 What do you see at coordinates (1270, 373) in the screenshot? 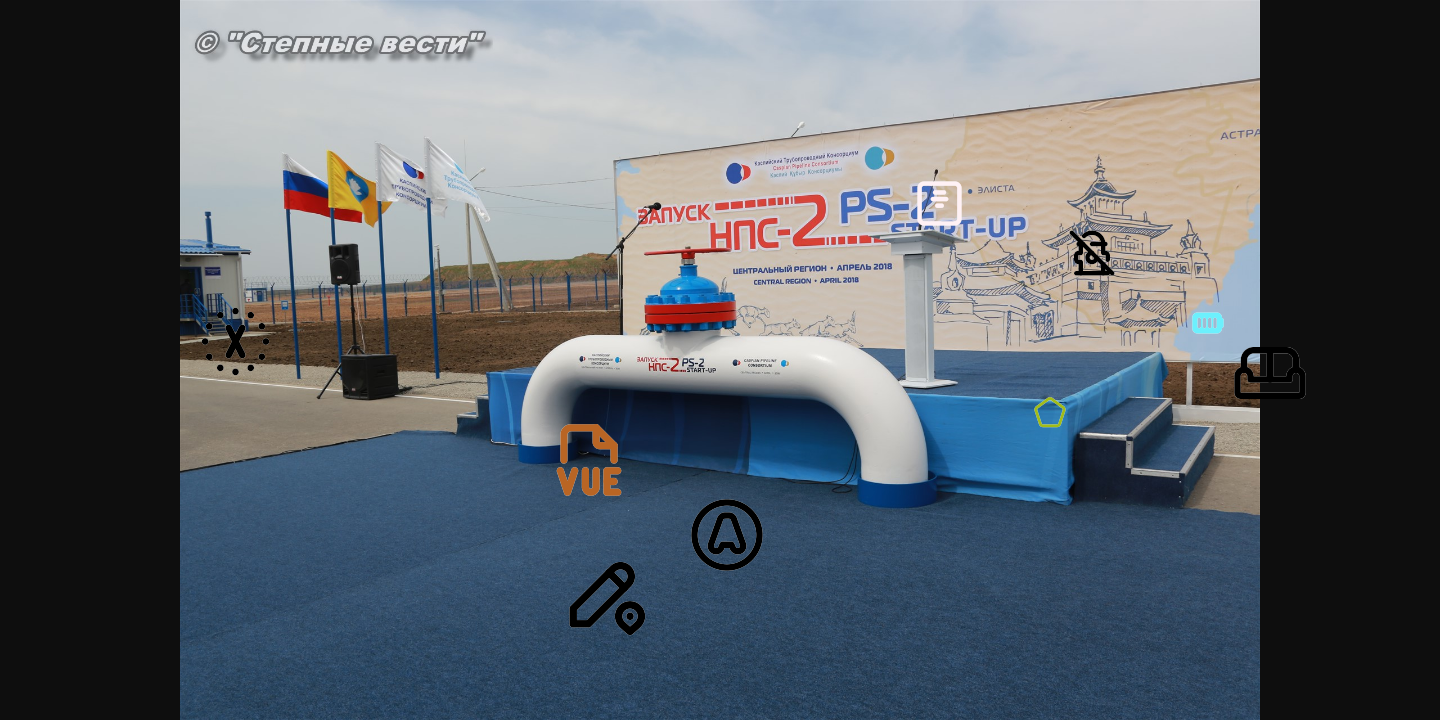
I see `browse furniture or home decor items` at bounding box center [1270, 373].